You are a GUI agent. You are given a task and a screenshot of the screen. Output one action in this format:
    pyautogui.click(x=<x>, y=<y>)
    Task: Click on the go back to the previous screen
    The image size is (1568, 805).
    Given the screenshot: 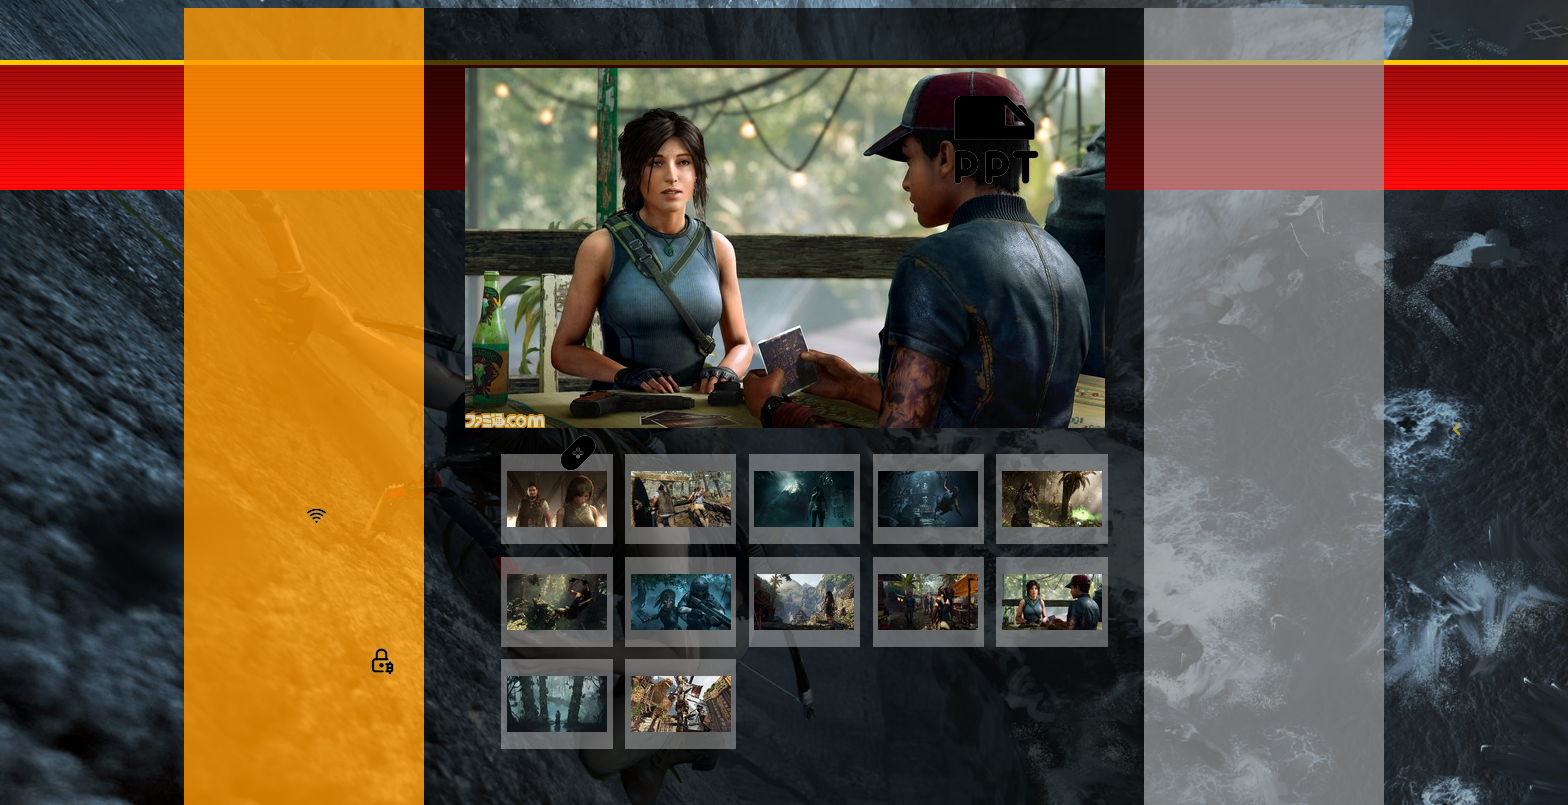 What is the action you would take?
    pyautogui.click(x=1457, y=429)
    